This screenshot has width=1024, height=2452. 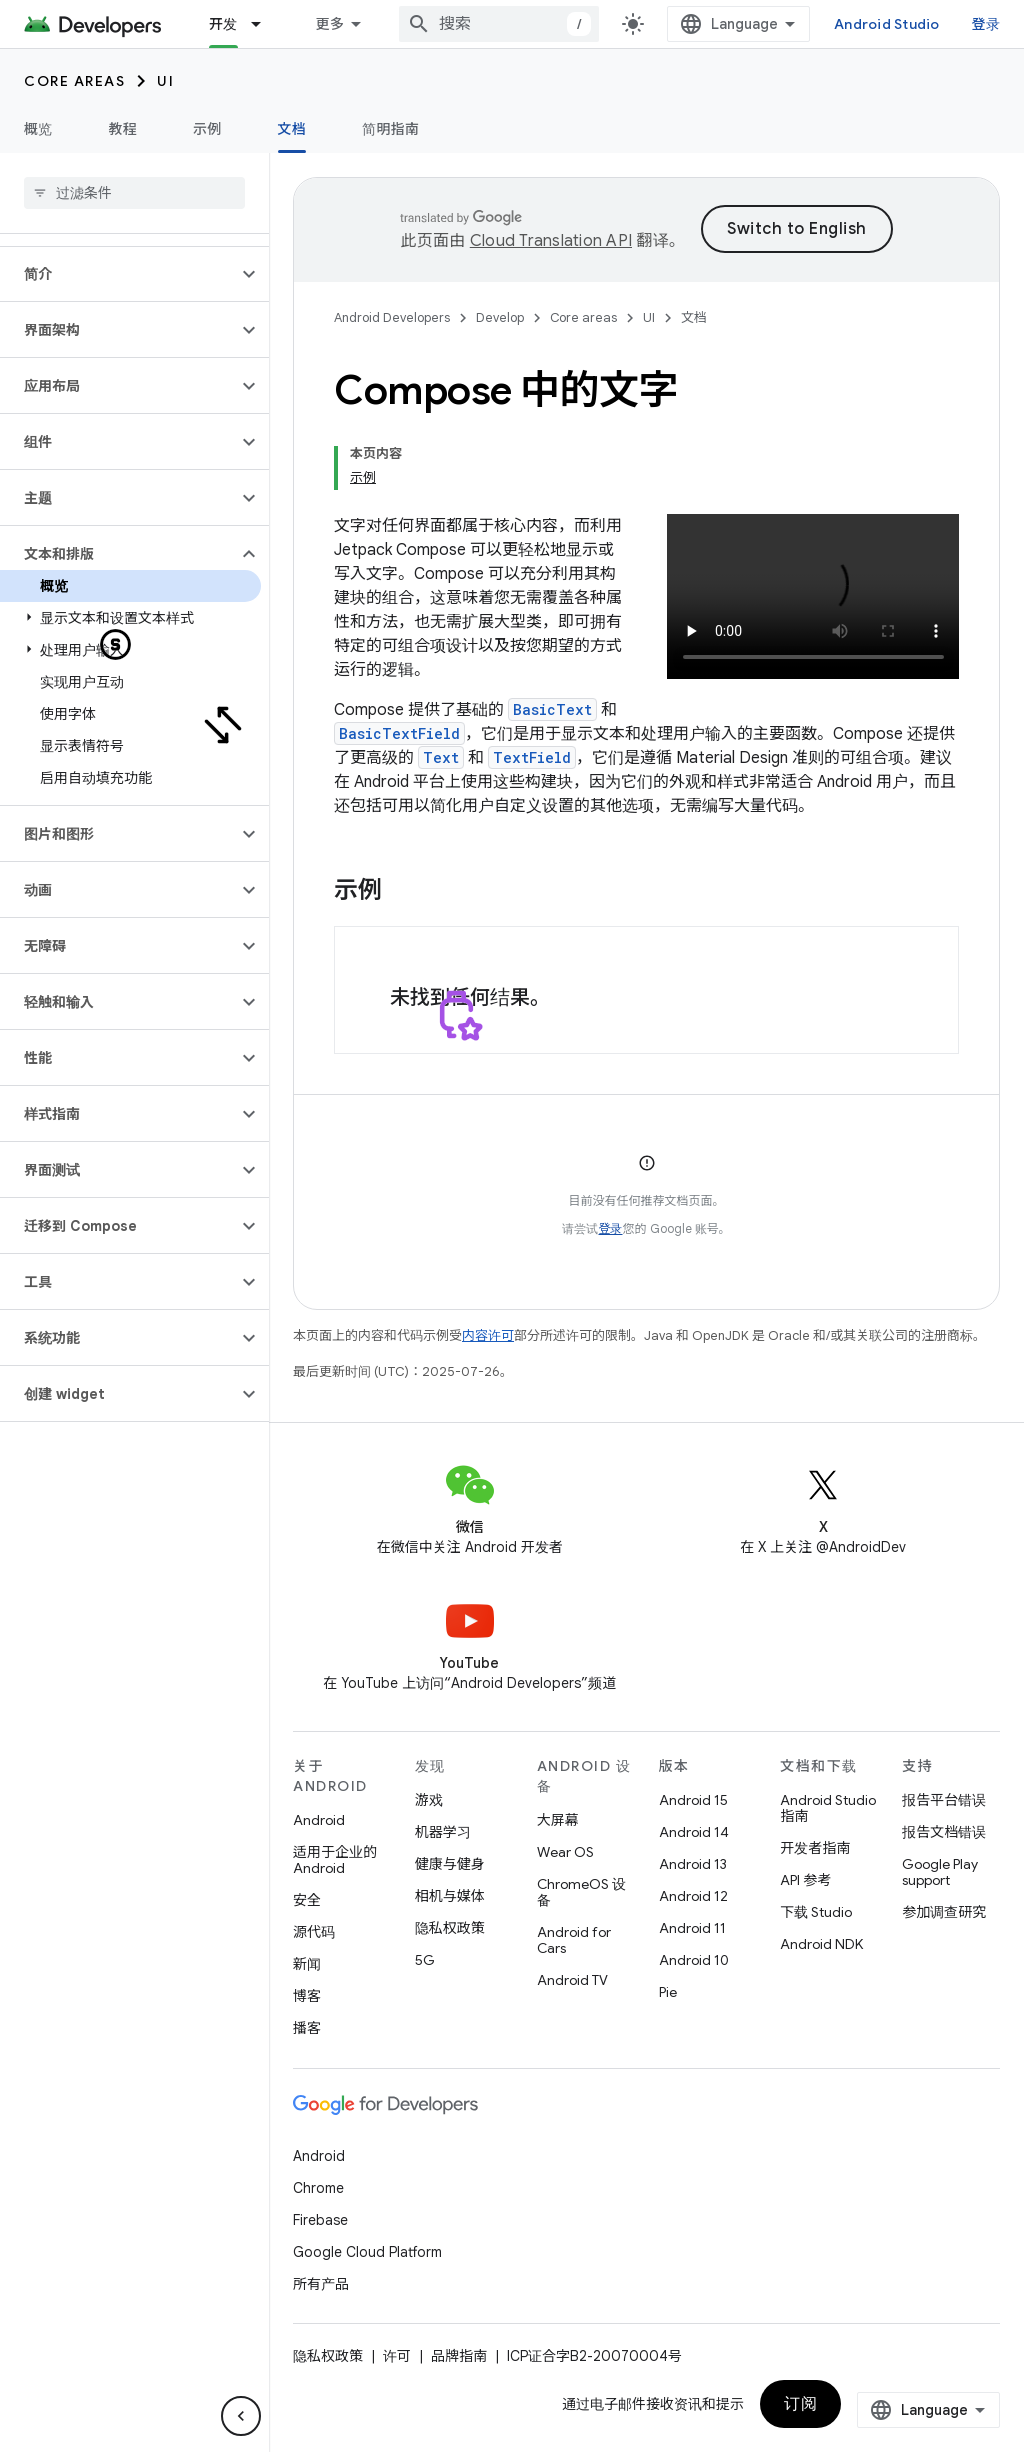 What do you see at coordinates (115, 644) in the screenshot?
I see `indicates south direction on a map` at bounding box center [115, 644].